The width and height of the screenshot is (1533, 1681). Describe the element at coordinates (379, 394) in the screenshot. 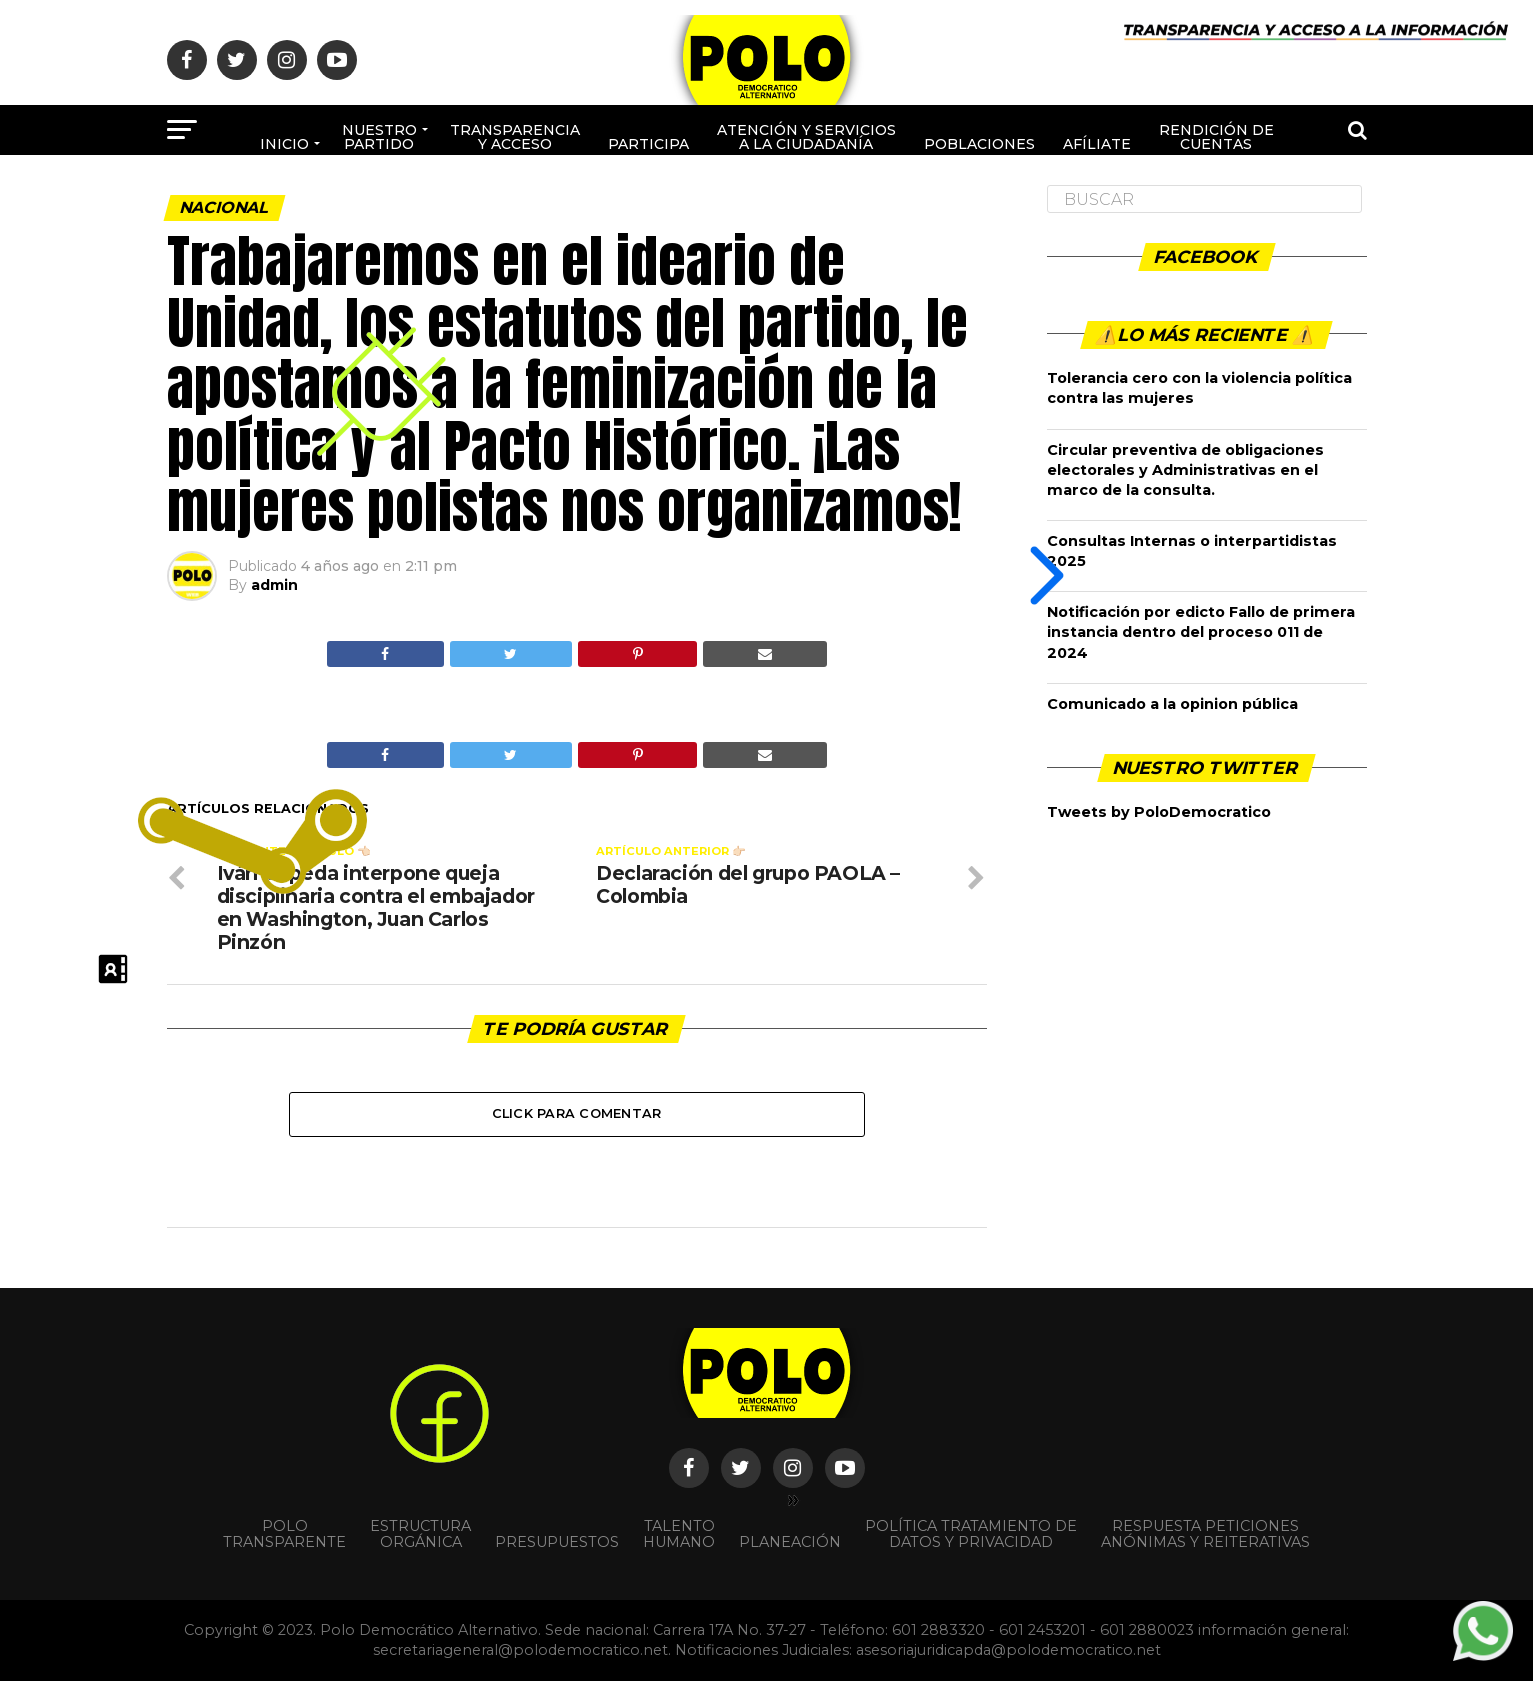

I see `connect to a power source` at that location.